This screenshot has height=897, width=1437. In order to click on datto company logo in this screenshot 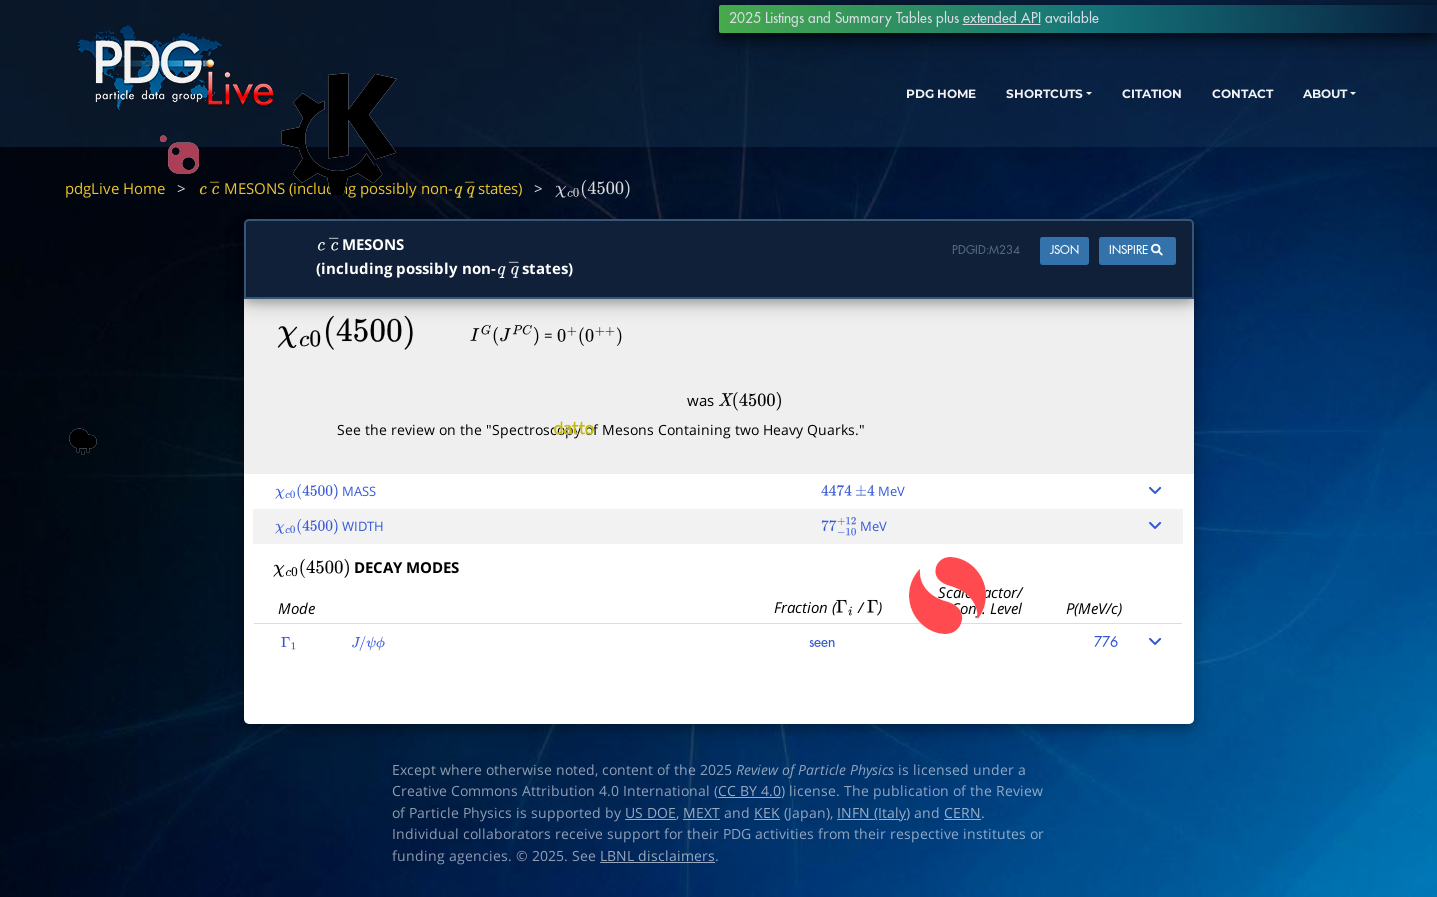, I will do `click(574, 428)`.